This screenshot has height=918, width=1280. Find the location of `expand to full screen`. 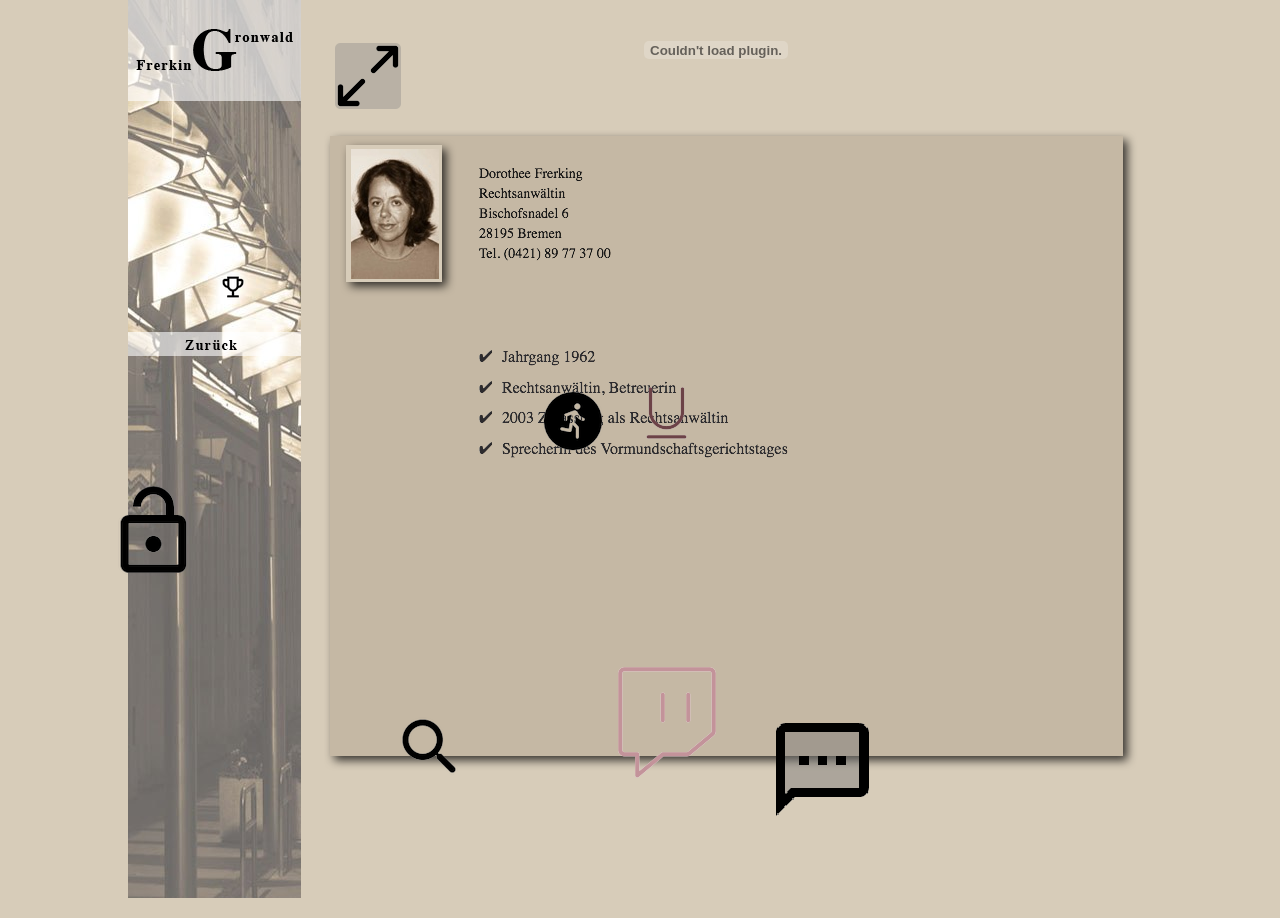

expand to full screen is located at coordinates (368, 76).